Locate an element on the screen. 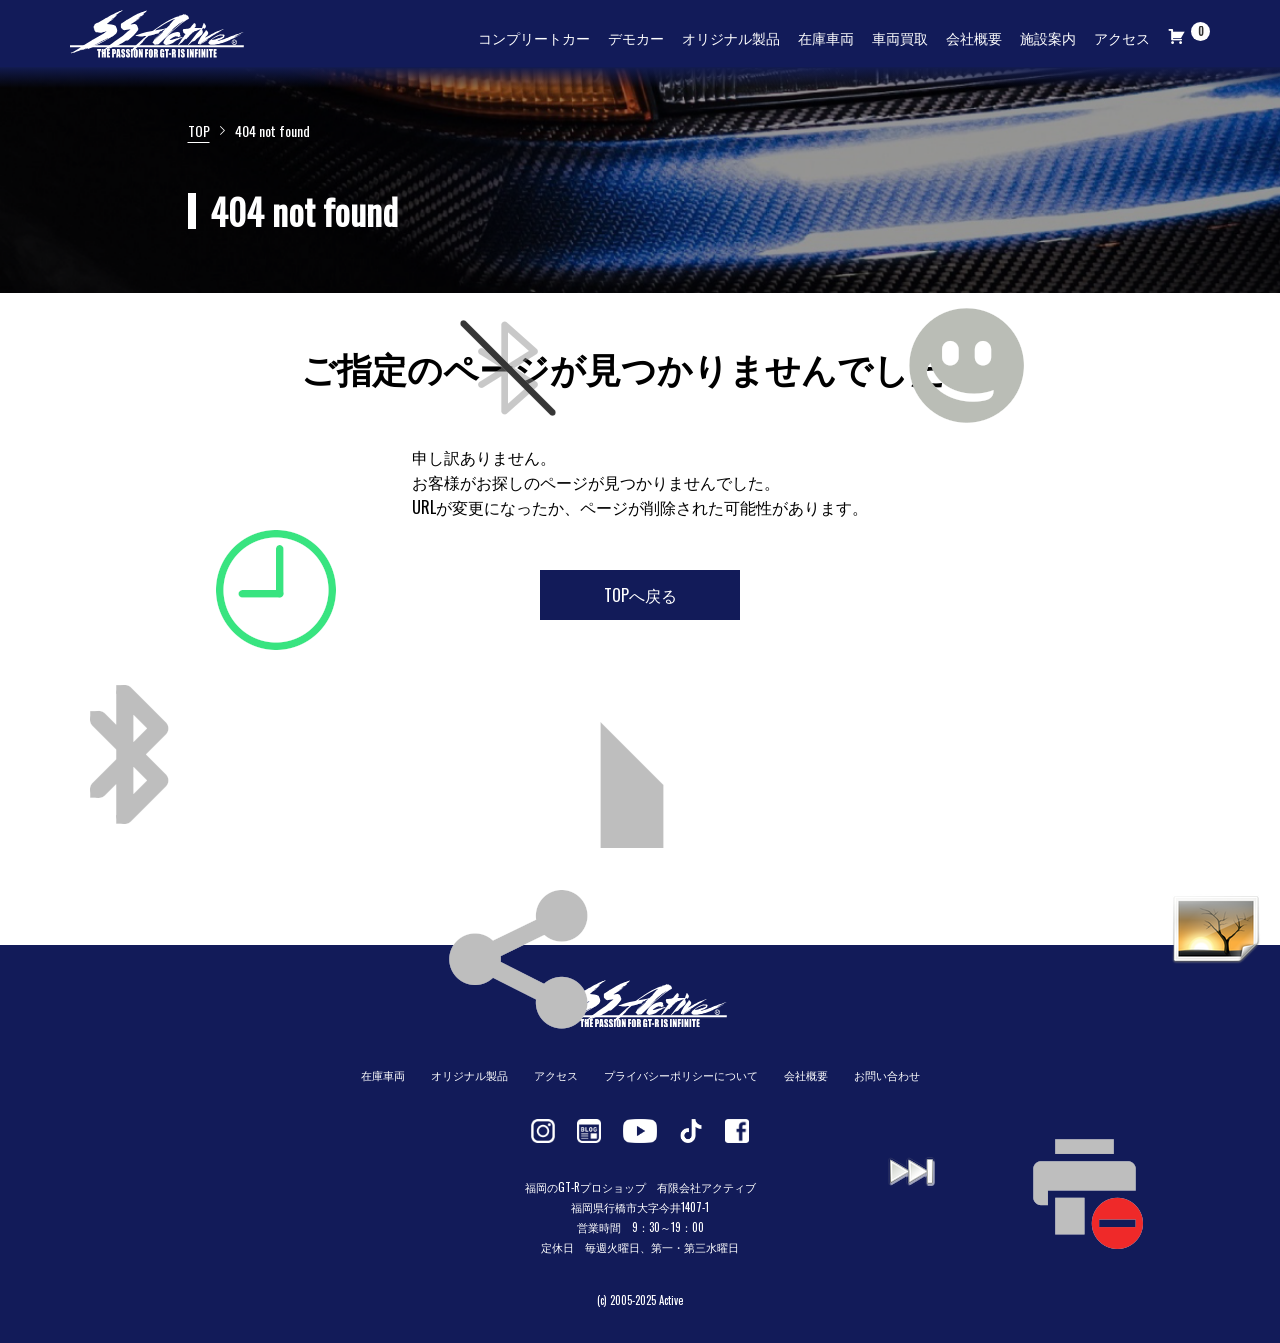  indicates bluetooth is turned off or disabled is located at coordinates (508, 368).